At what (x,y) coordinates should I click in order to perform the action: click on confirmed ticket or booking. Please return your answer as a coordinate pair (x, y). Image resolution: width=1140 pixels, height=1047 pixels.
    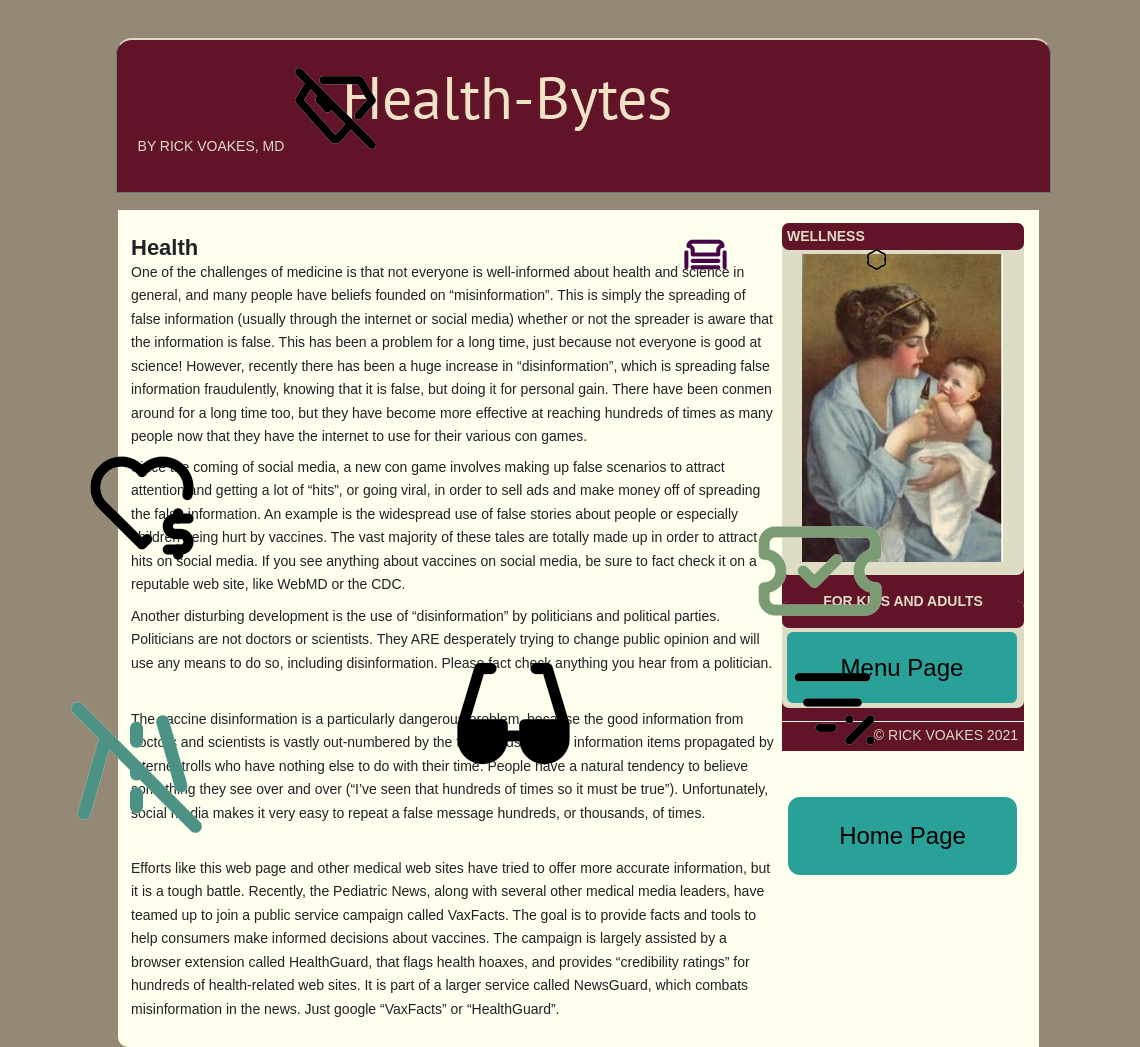
    Looking at the image, I should click on (820, 571).